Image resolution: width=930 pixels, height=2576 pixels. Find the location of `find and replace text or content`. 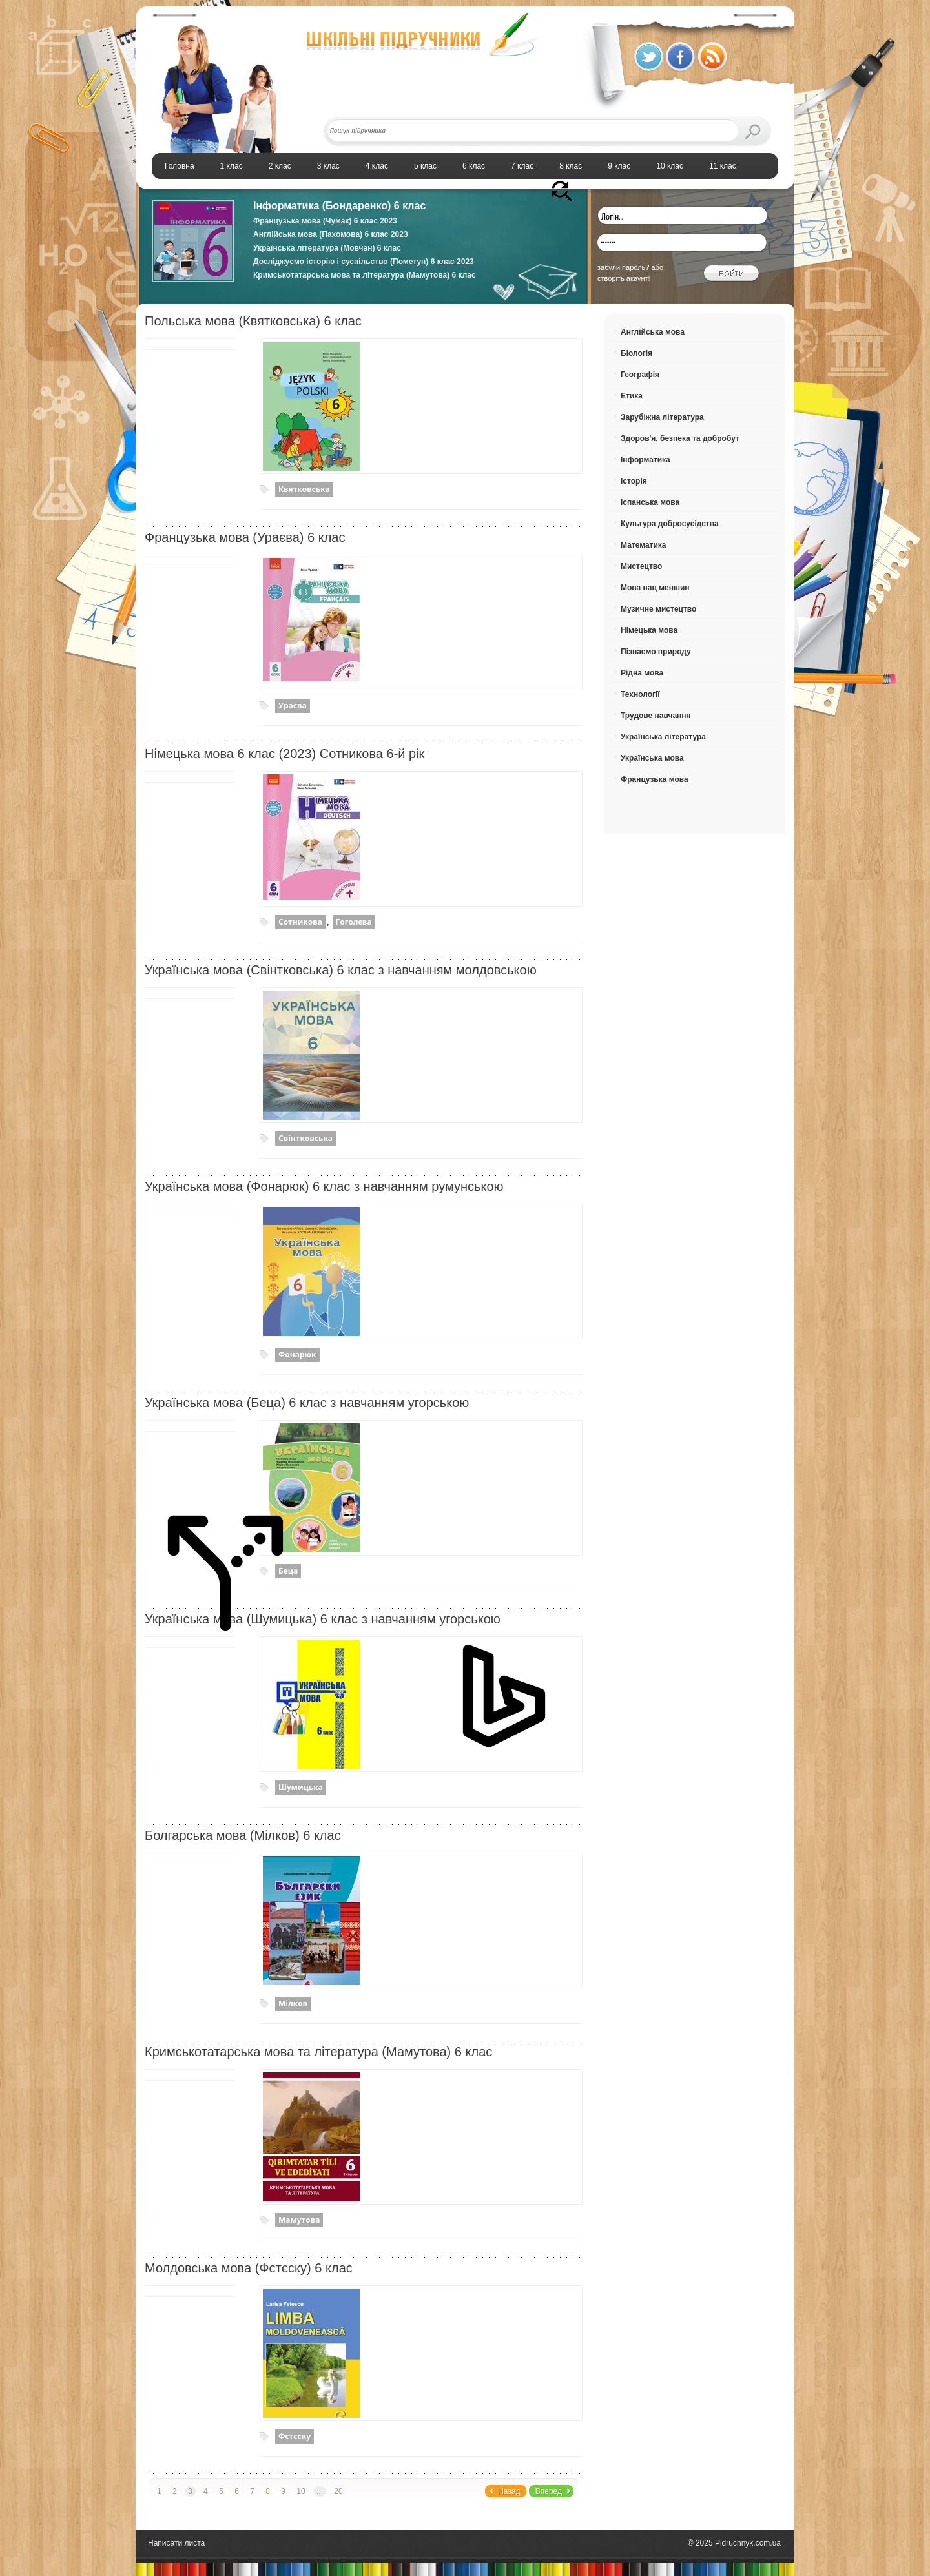

find and replace text or content is located at coordinates (561, 191).